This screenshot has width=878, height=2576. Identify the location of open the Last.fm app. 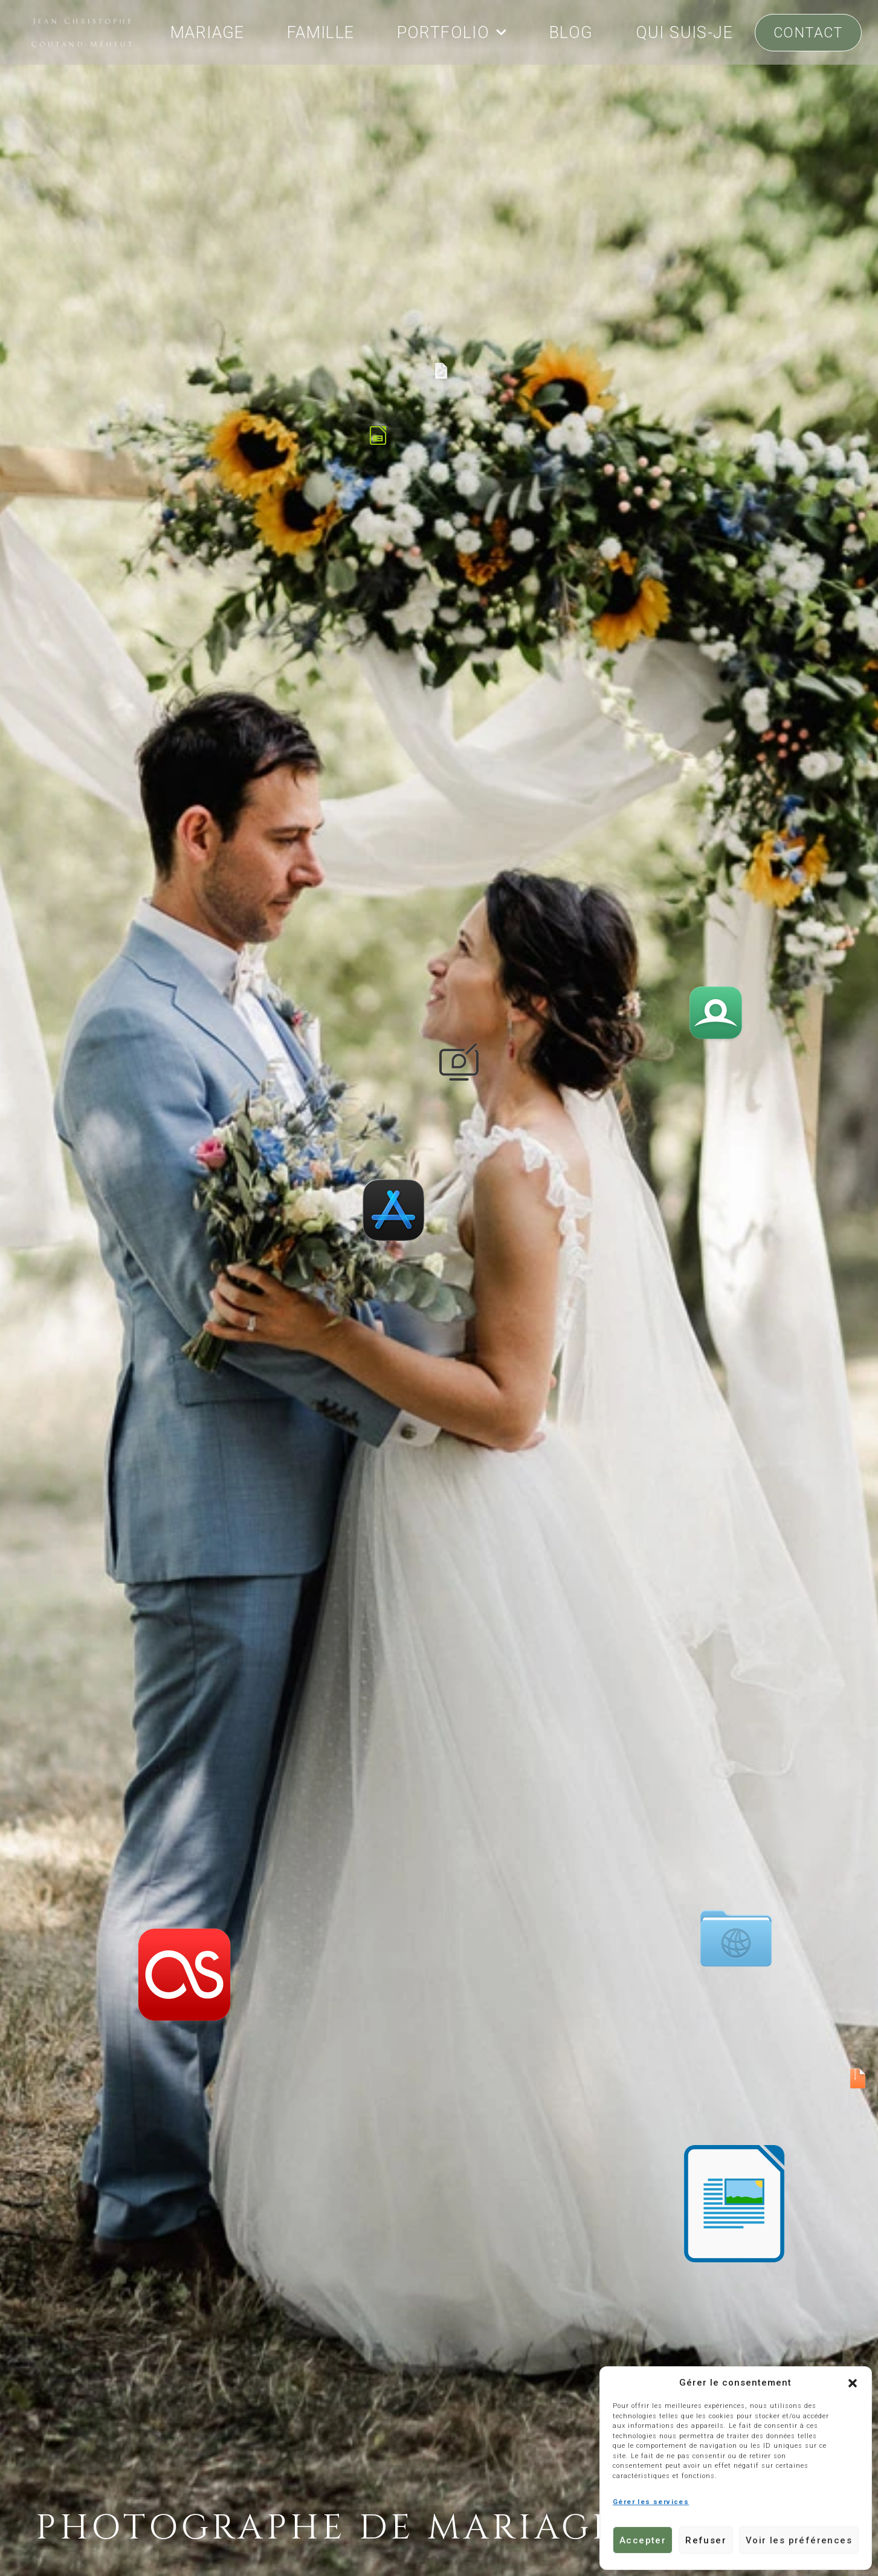
(184, 1975).